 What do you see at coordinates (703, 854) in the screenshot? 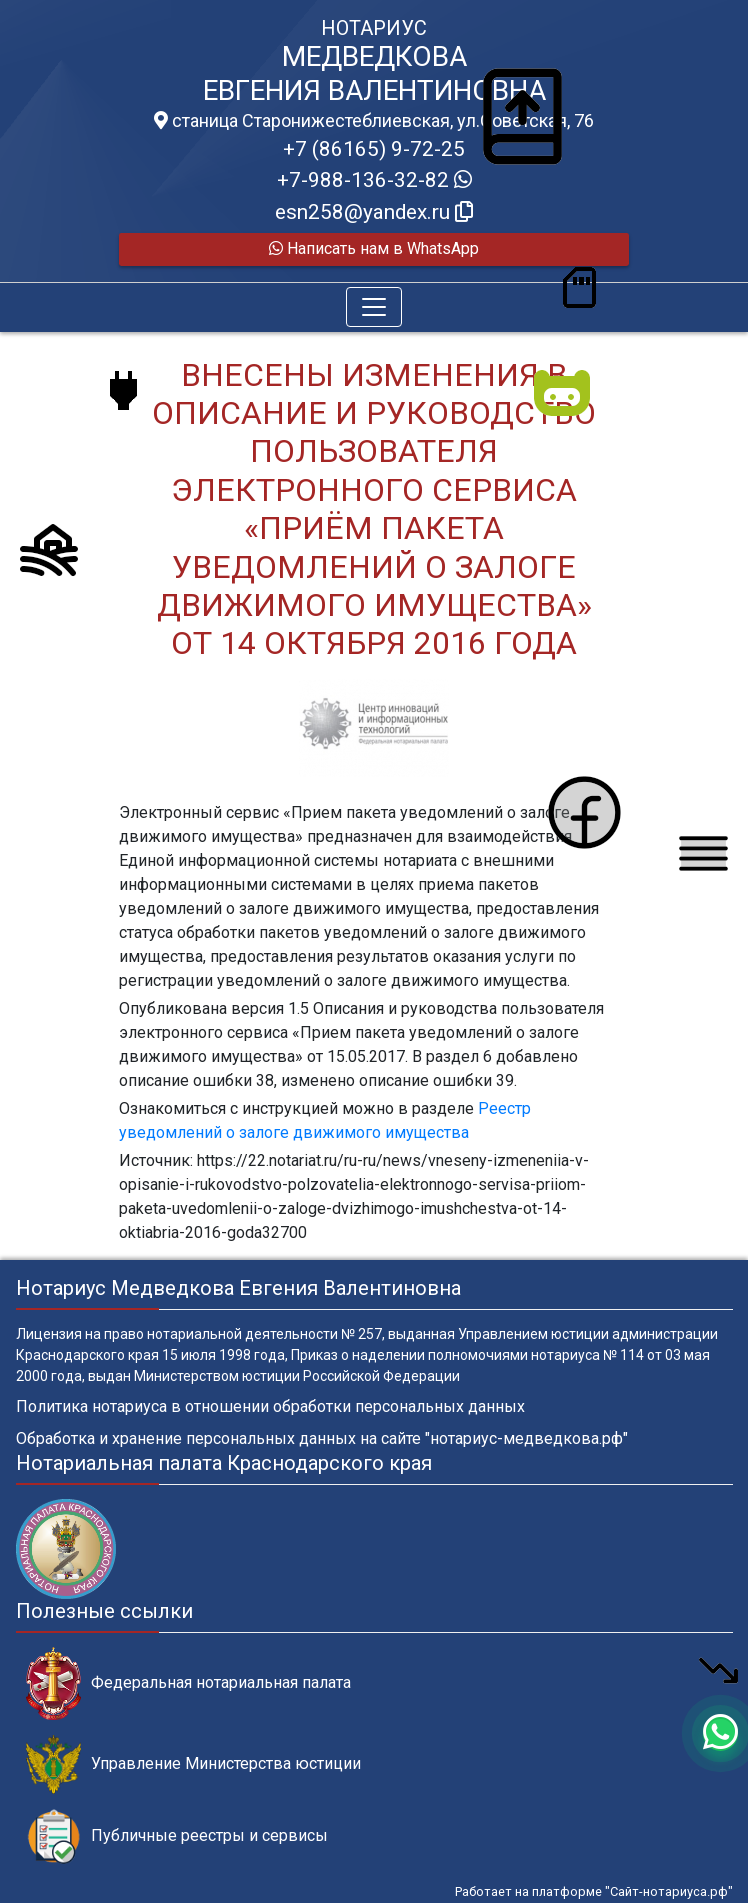
I see `justify text alignment` at bounding box center [703, 854].